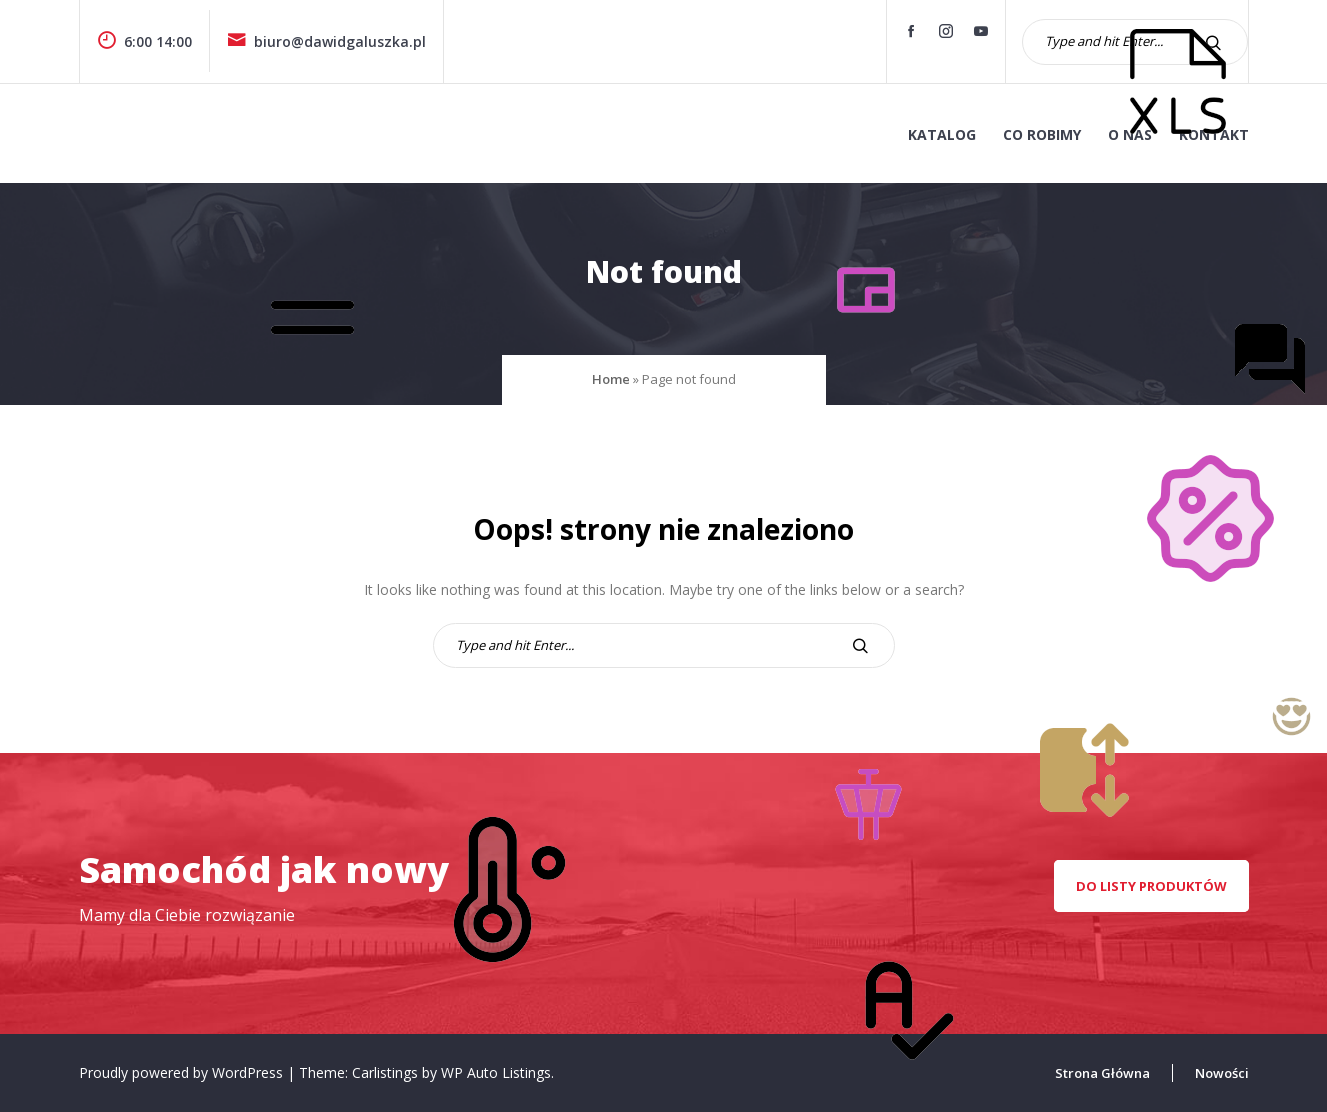  I want to click on enable picture-in-picture mode, so click(866, 290).